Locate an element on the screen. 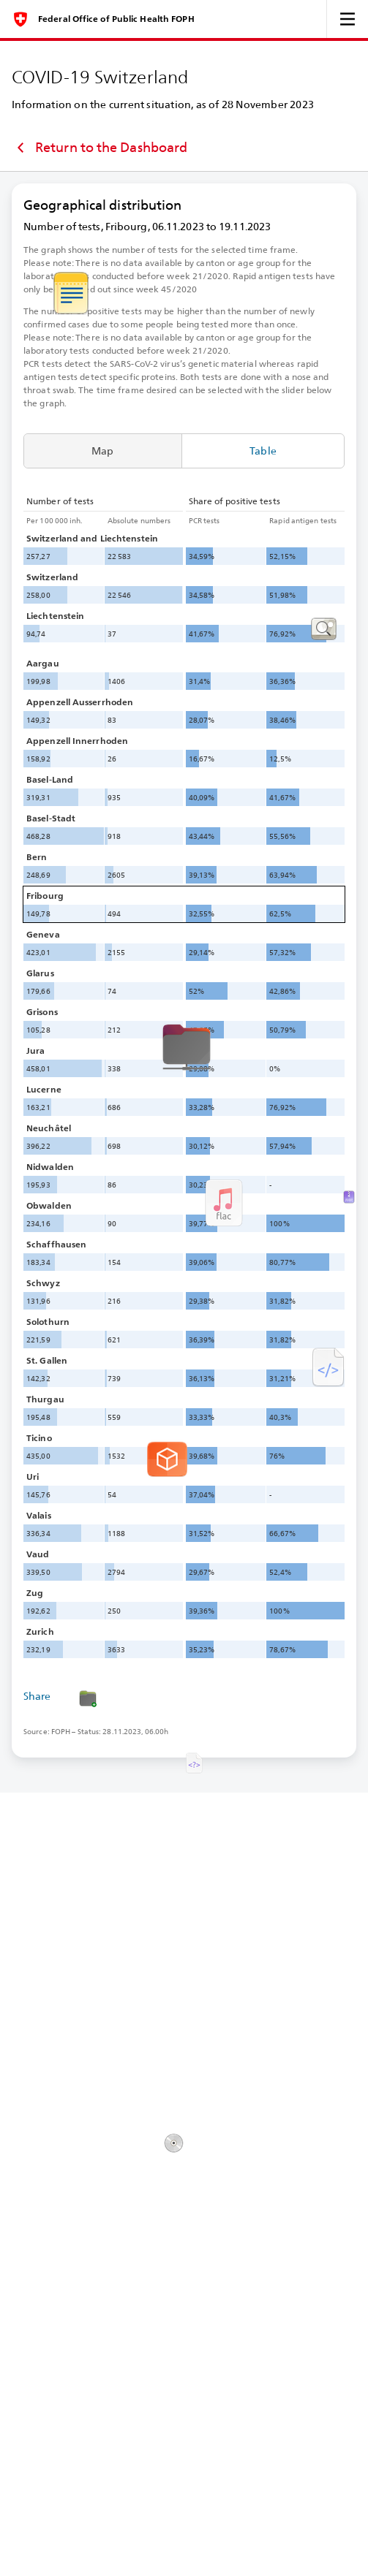 The image size is (368, 2576). access cd/dvd drive is located at coordinates (173, 2143).